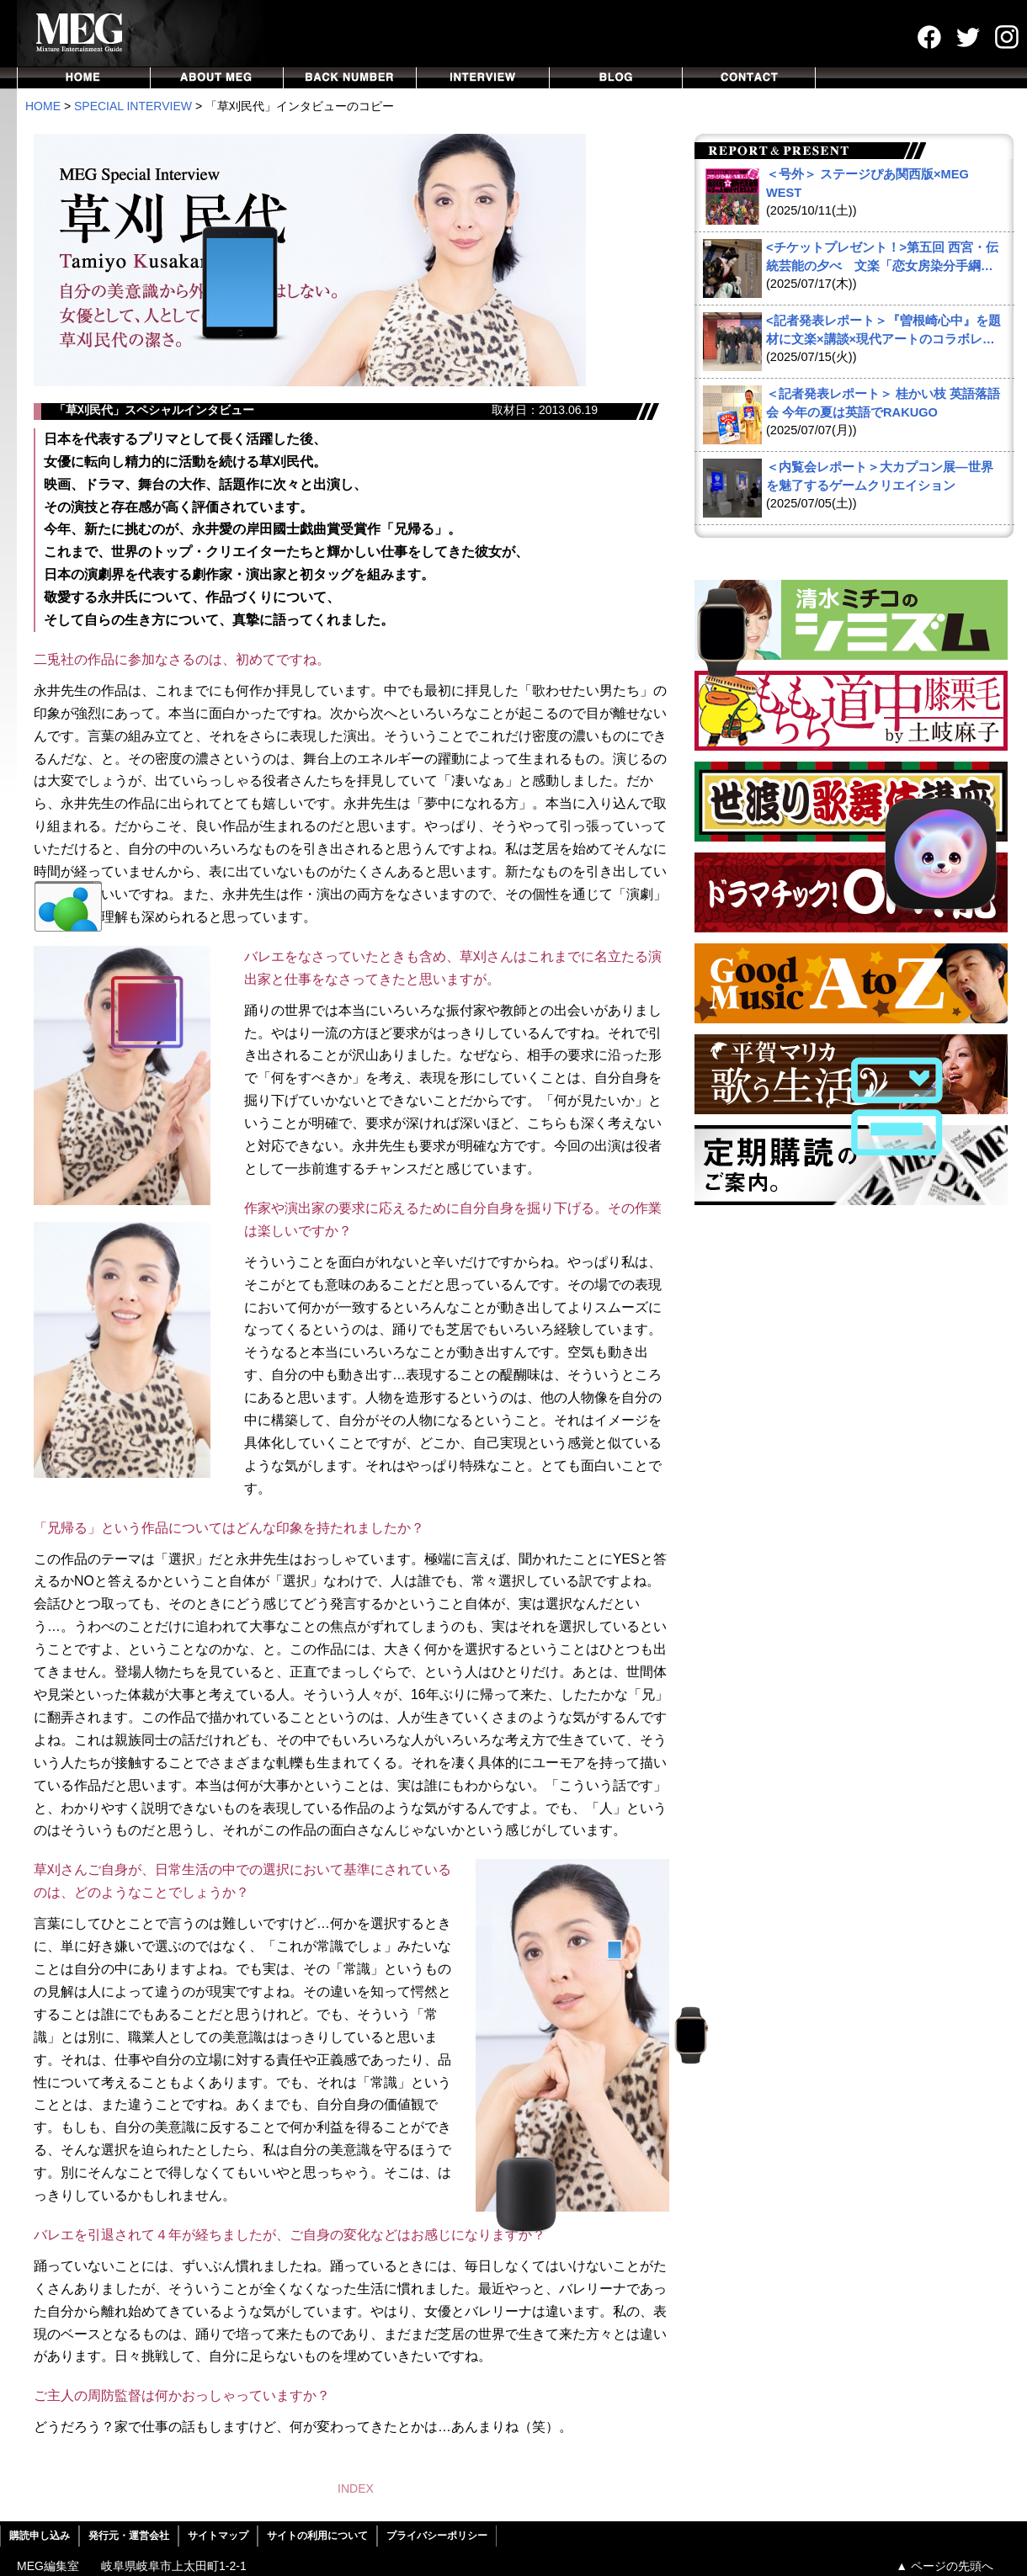 The width and height of the screenshot is (1027, 2576). Describe the element at coordinates (615, 1950) in the screenshot. I see `indicates a connected iPad Air device` at that location.